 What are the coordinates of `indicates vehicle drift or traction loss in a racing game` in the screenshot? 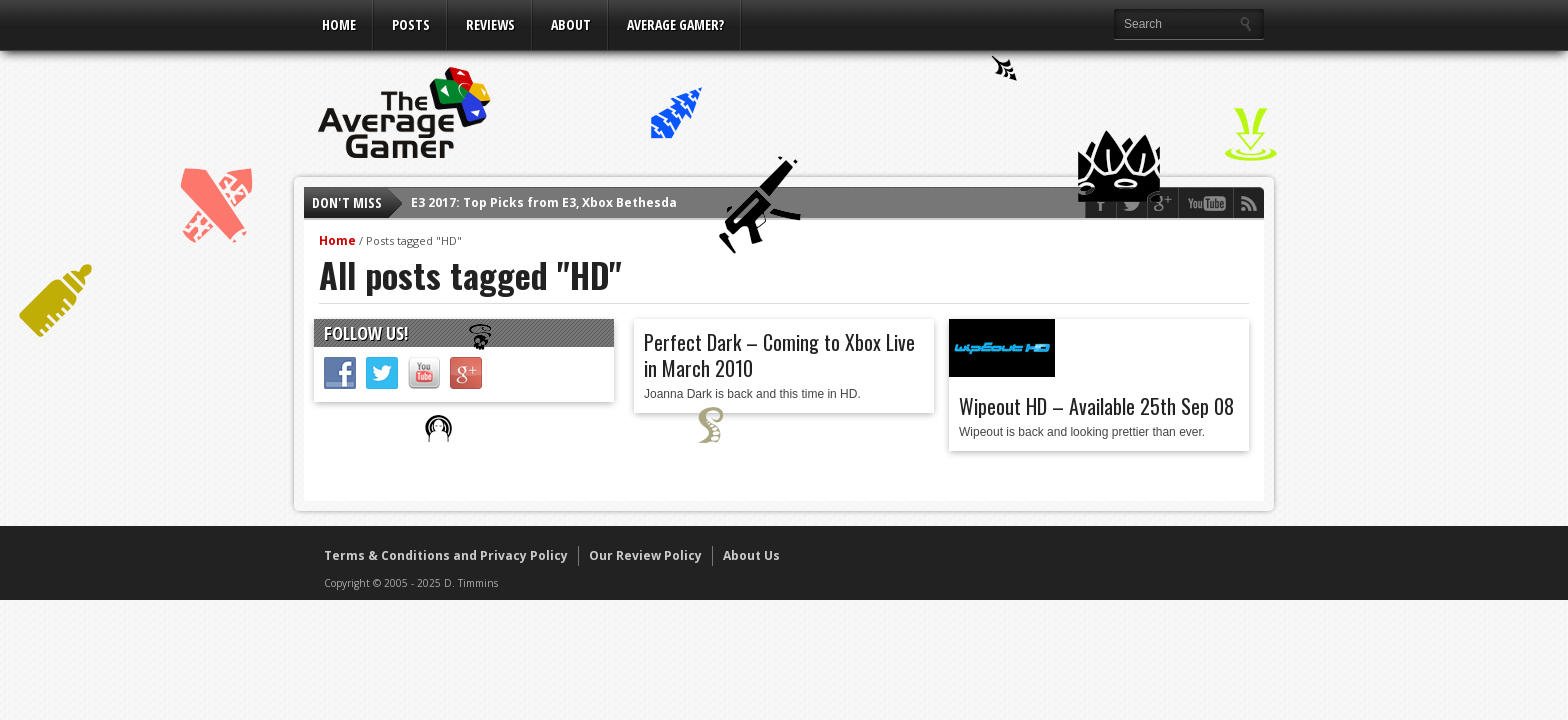 It's located at (676, 112).